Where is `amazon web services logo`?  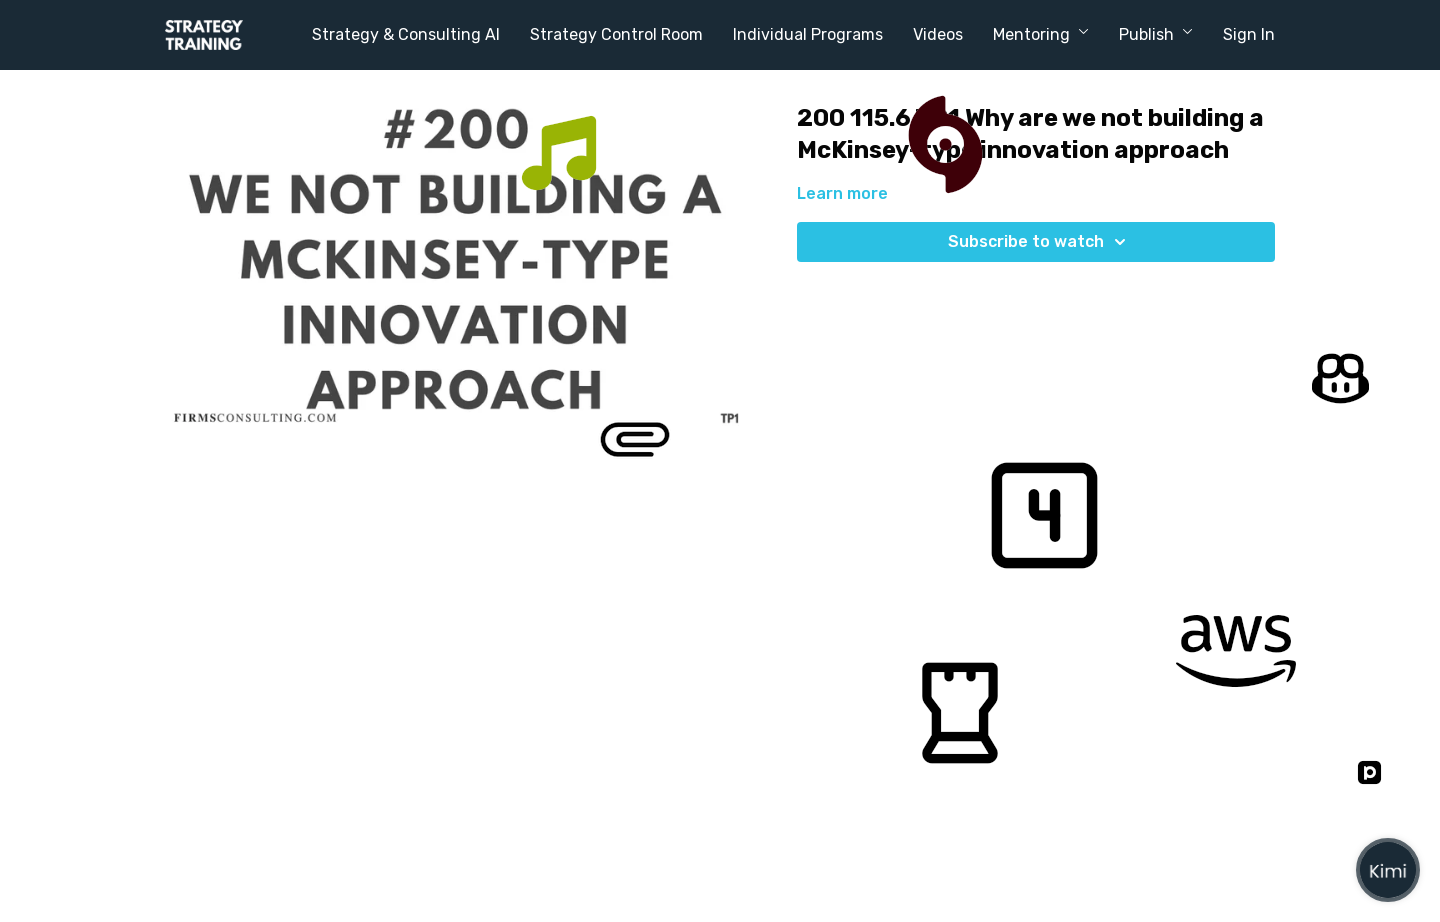 amazon web services logo is located at coordinates (1236, 651).